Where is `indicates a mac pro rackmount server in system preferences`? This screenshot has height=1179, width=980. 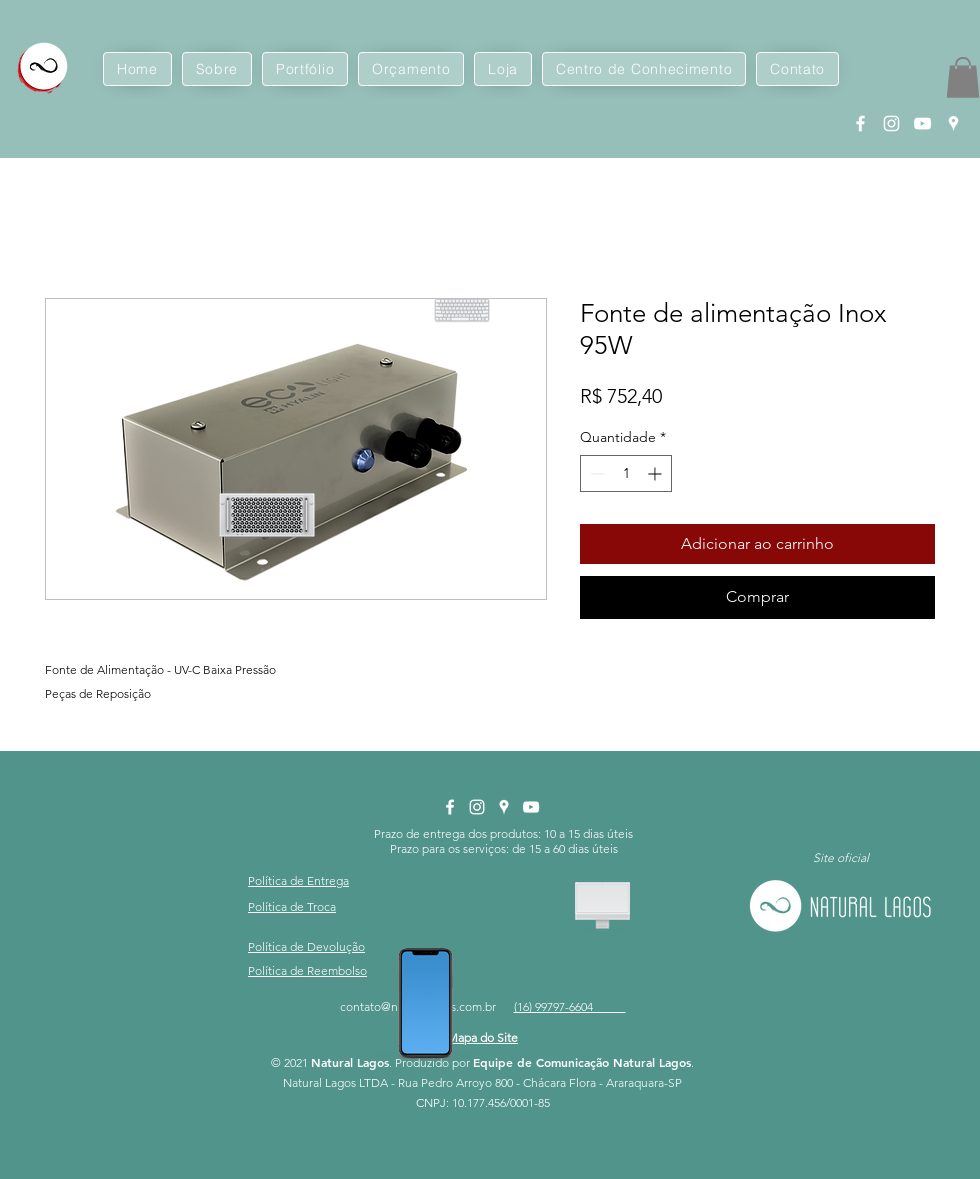
indicates a mac pro rackmount server in system preferences is located at coordinates (267, 515).